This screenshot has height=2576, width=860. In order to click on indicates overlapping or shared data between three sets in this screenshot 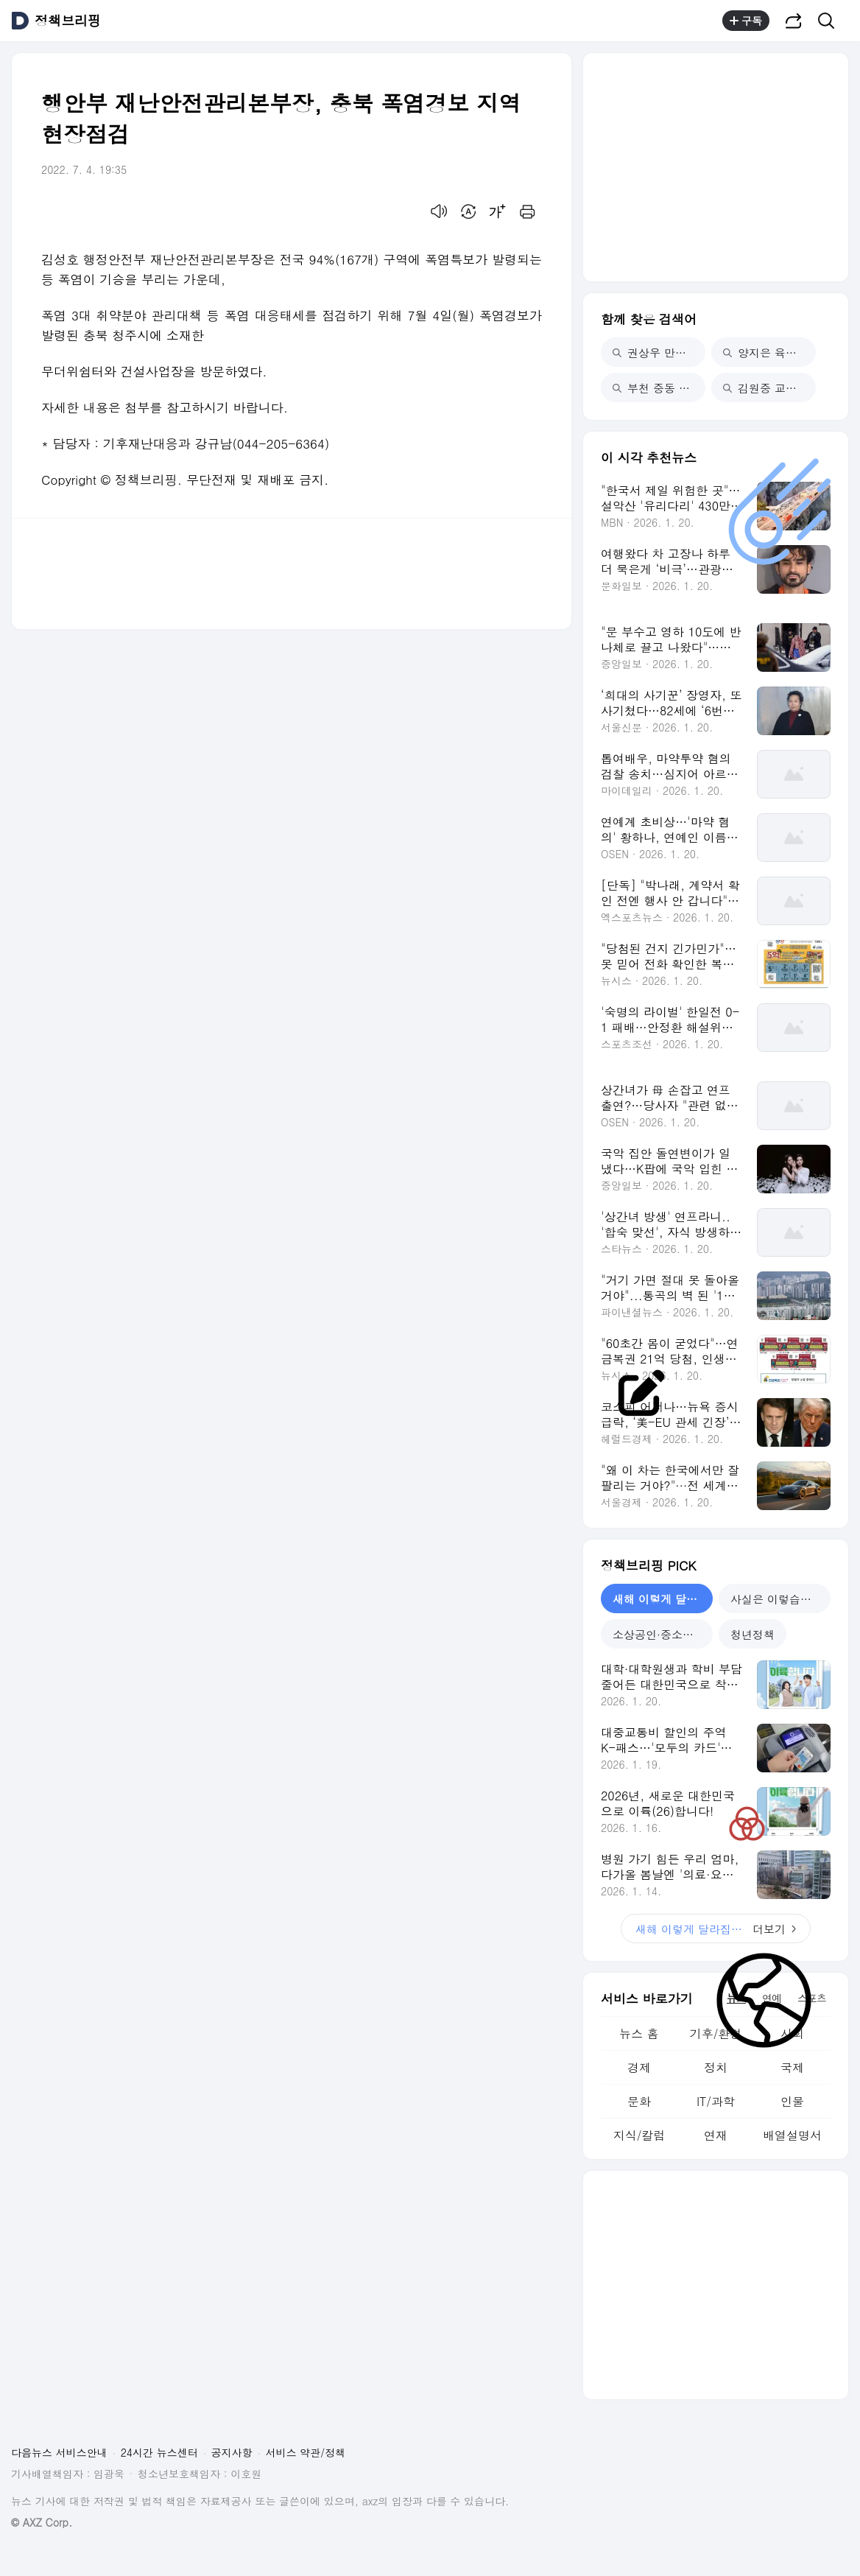, I will do `click(747, 1824)`.